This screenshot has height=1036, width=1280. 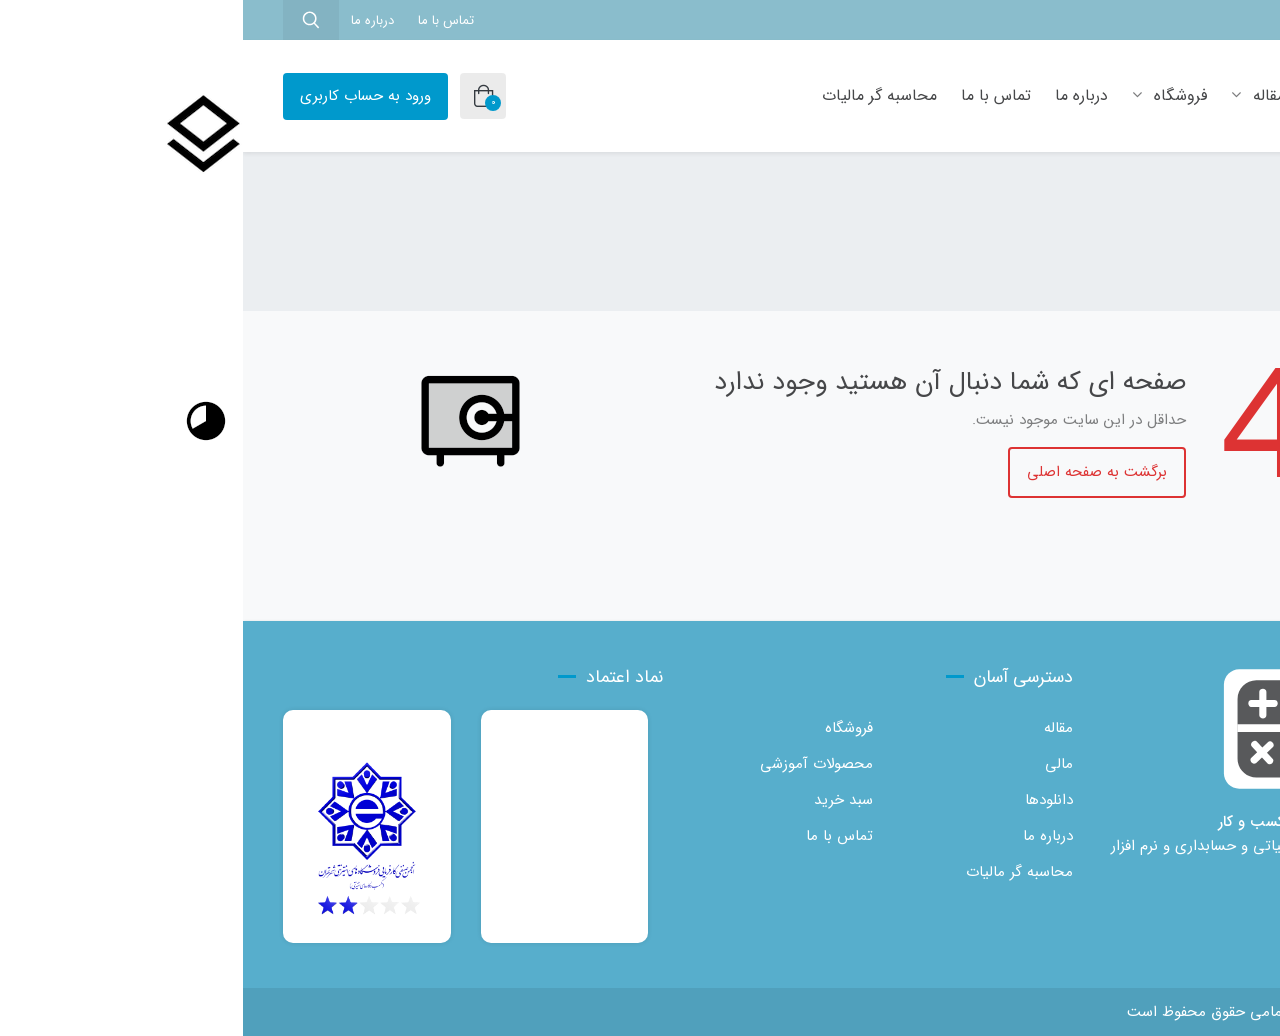 What do you see at coordinates (470, 417) in the screenshot?
I see `access secure storage or vault` at bounding box center [470, 417].